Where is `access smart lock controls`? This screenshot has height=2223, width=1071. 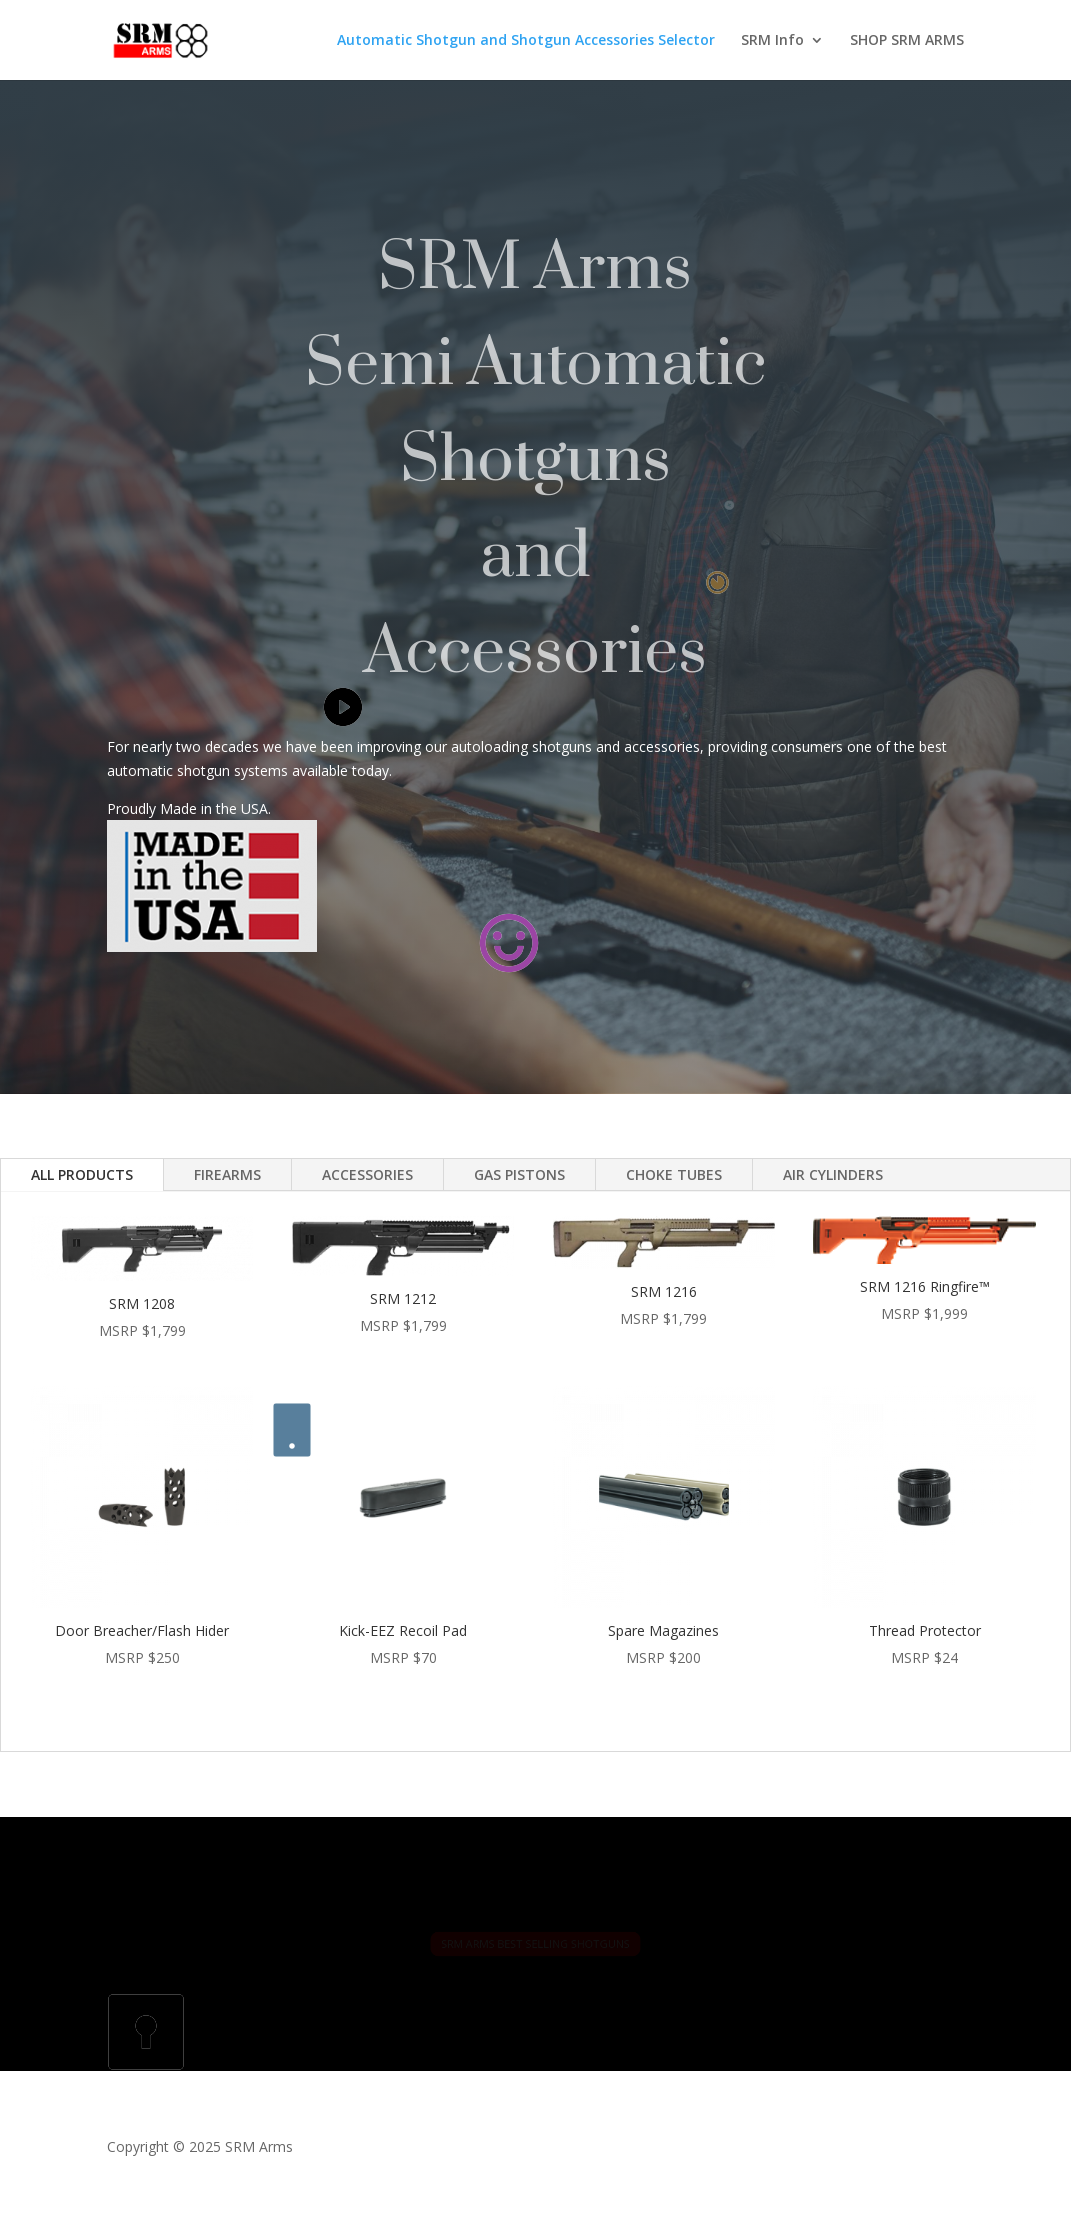 access smart lock controls is located at coordinates (146, 2032).